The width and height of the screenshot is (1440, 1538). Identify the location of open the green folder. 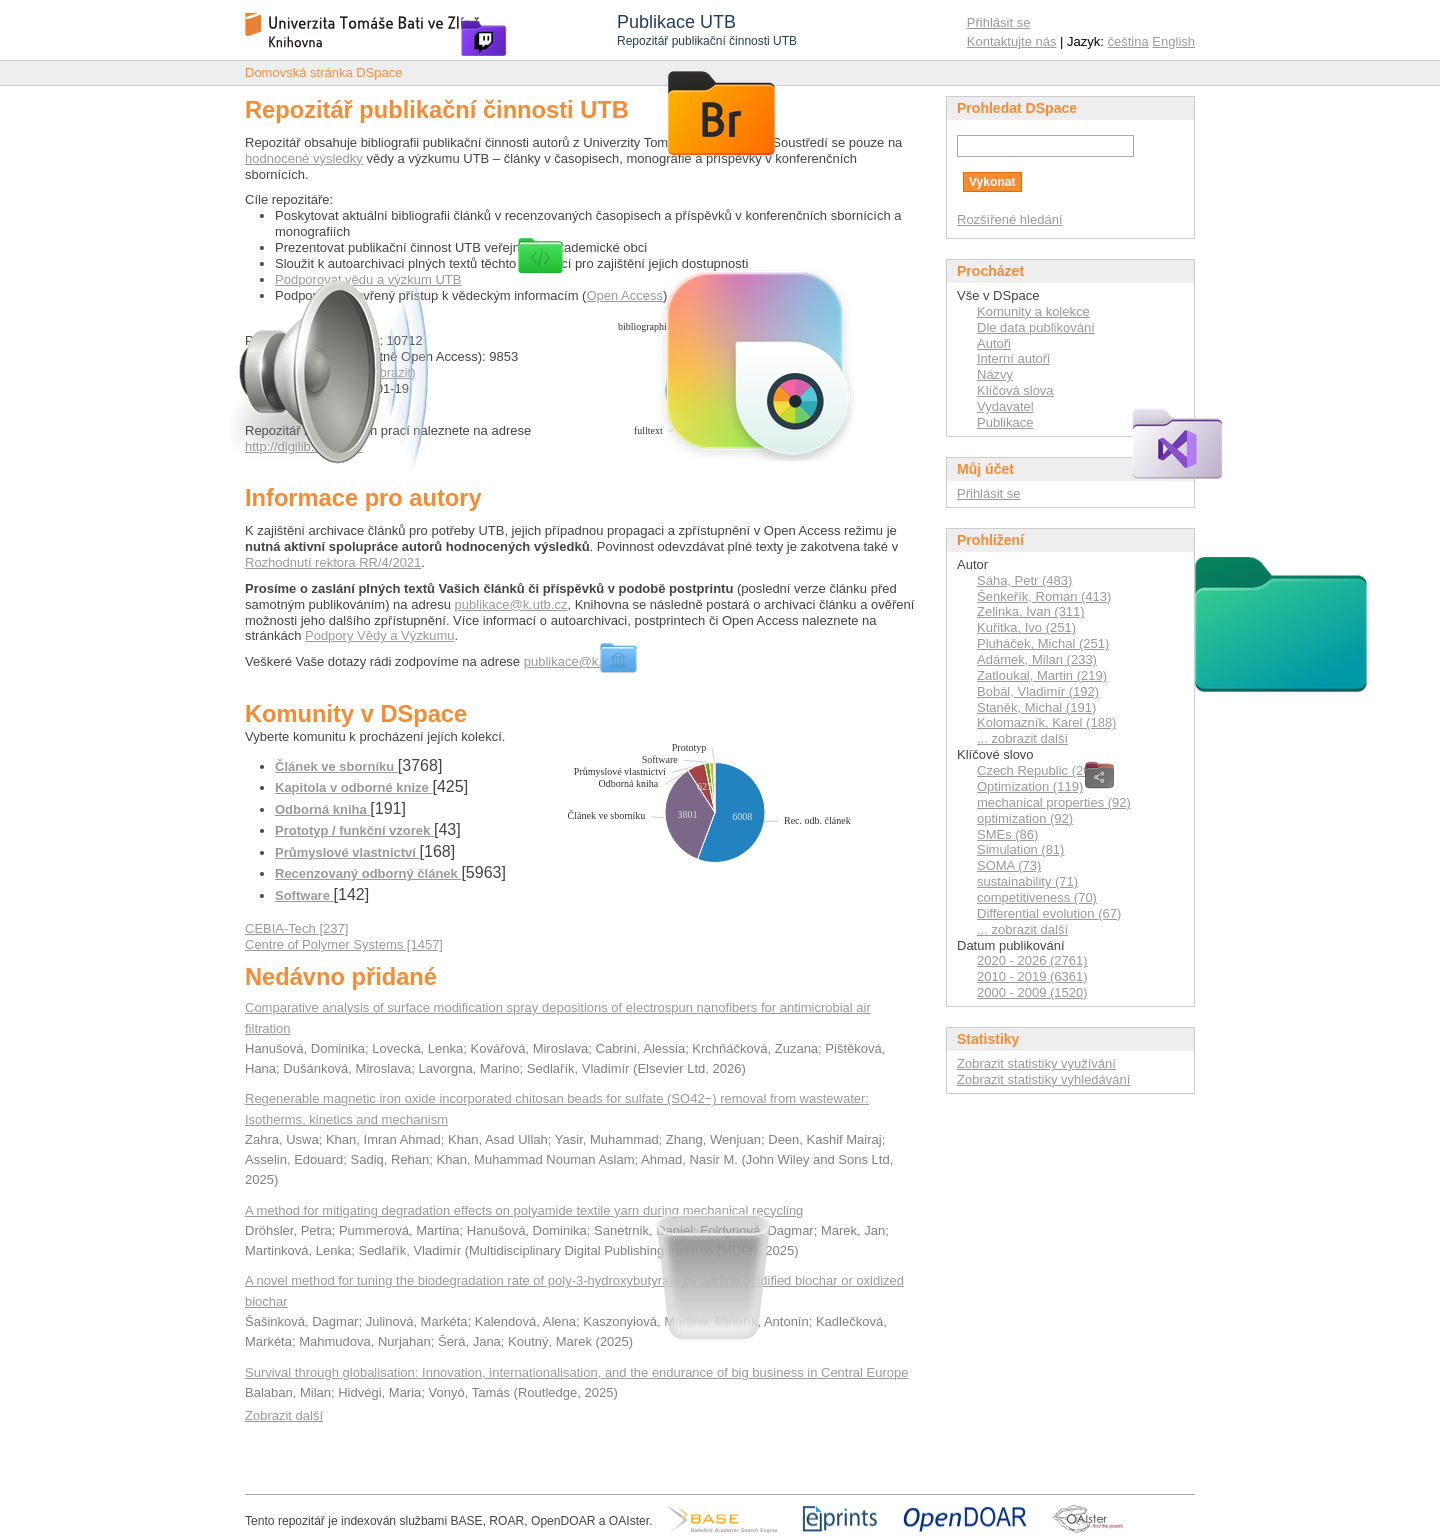
(1281, 629).